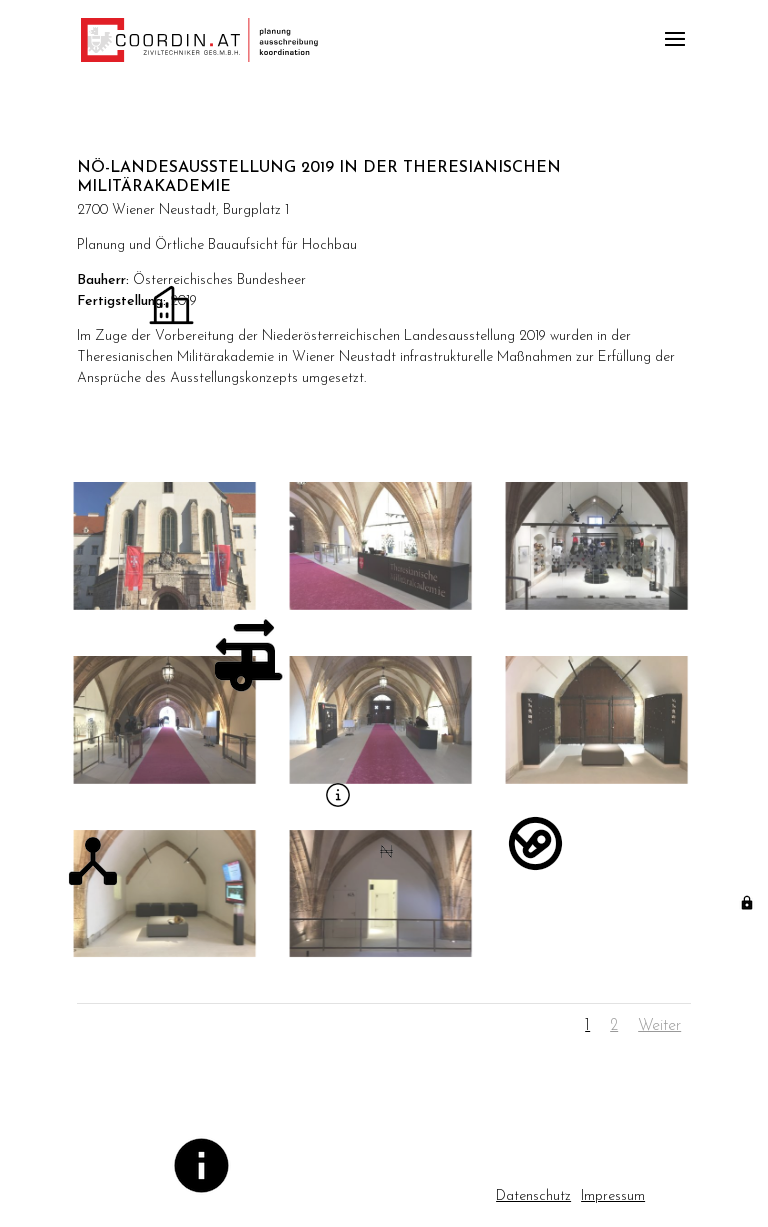 Image resolution: width=768 pixels, height=1227 pixels. I want to click on view more information about this item, so click(201, 1165).